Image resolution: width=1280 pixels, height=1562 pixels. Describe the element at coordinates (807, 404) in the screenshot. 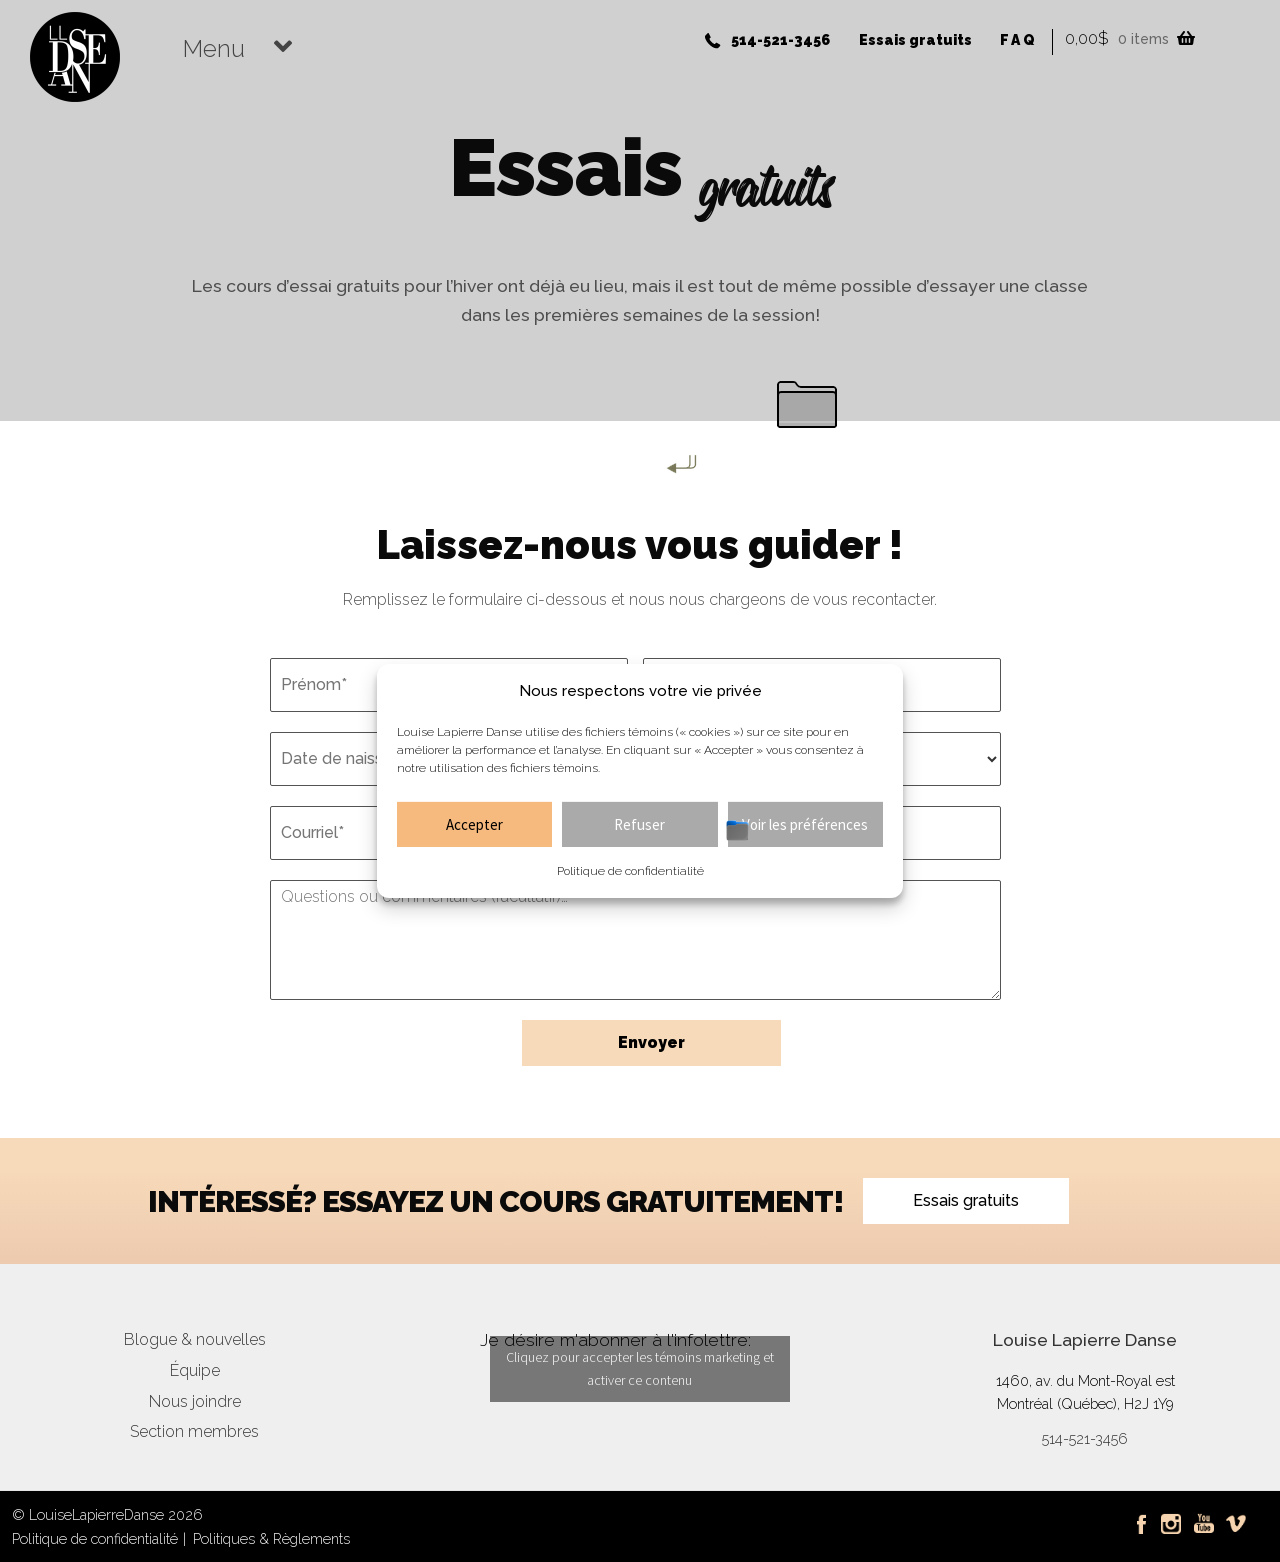

I see `access a mail folder in the sidebar` at that location.